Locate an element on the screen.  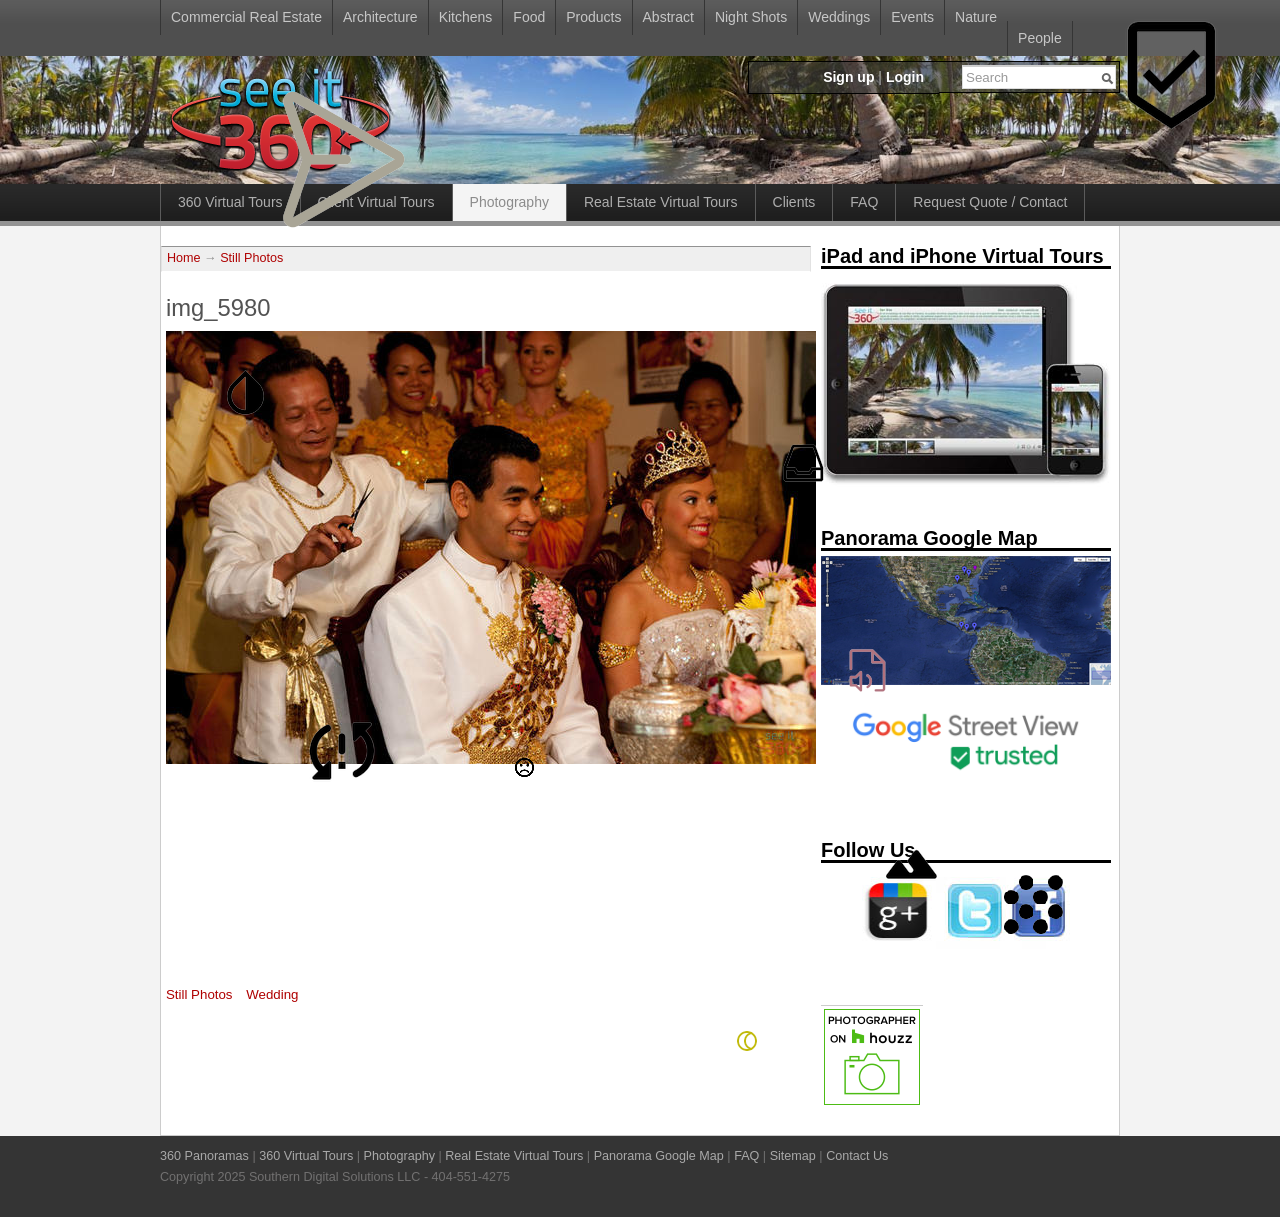
view your inbox messages is located at coordinates (803, 464).